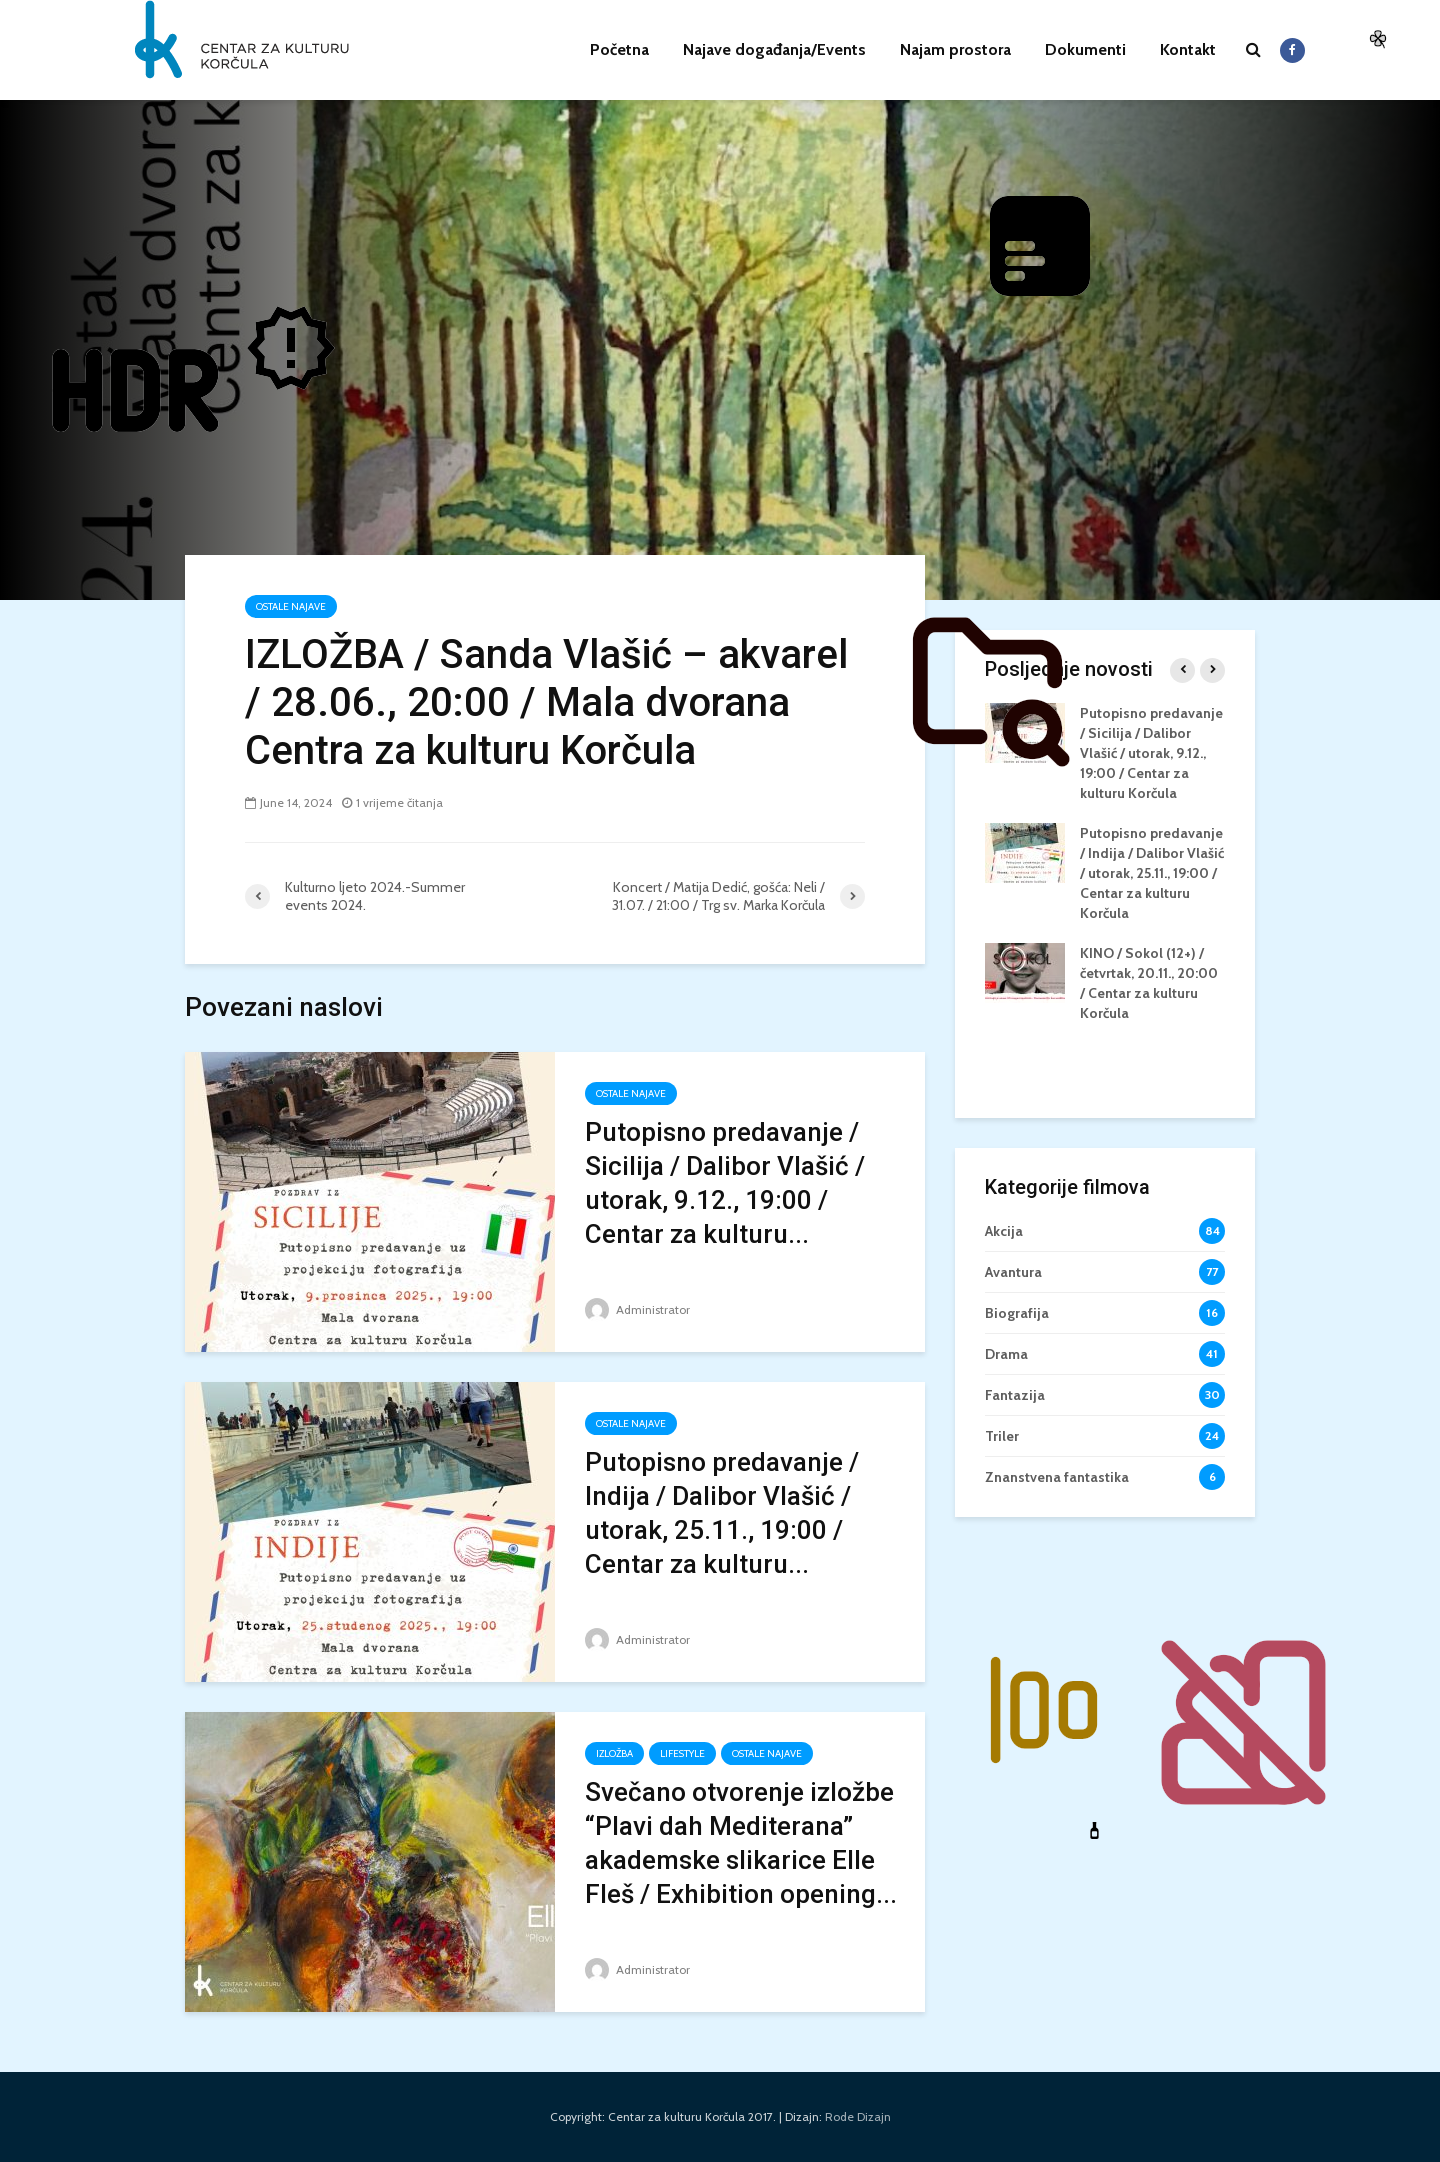 The image size is (1440, 2162). Describe the element at coordinates (1378, 39) in the screenshot. I see `indicates a lucky or bonus reward` at that location.